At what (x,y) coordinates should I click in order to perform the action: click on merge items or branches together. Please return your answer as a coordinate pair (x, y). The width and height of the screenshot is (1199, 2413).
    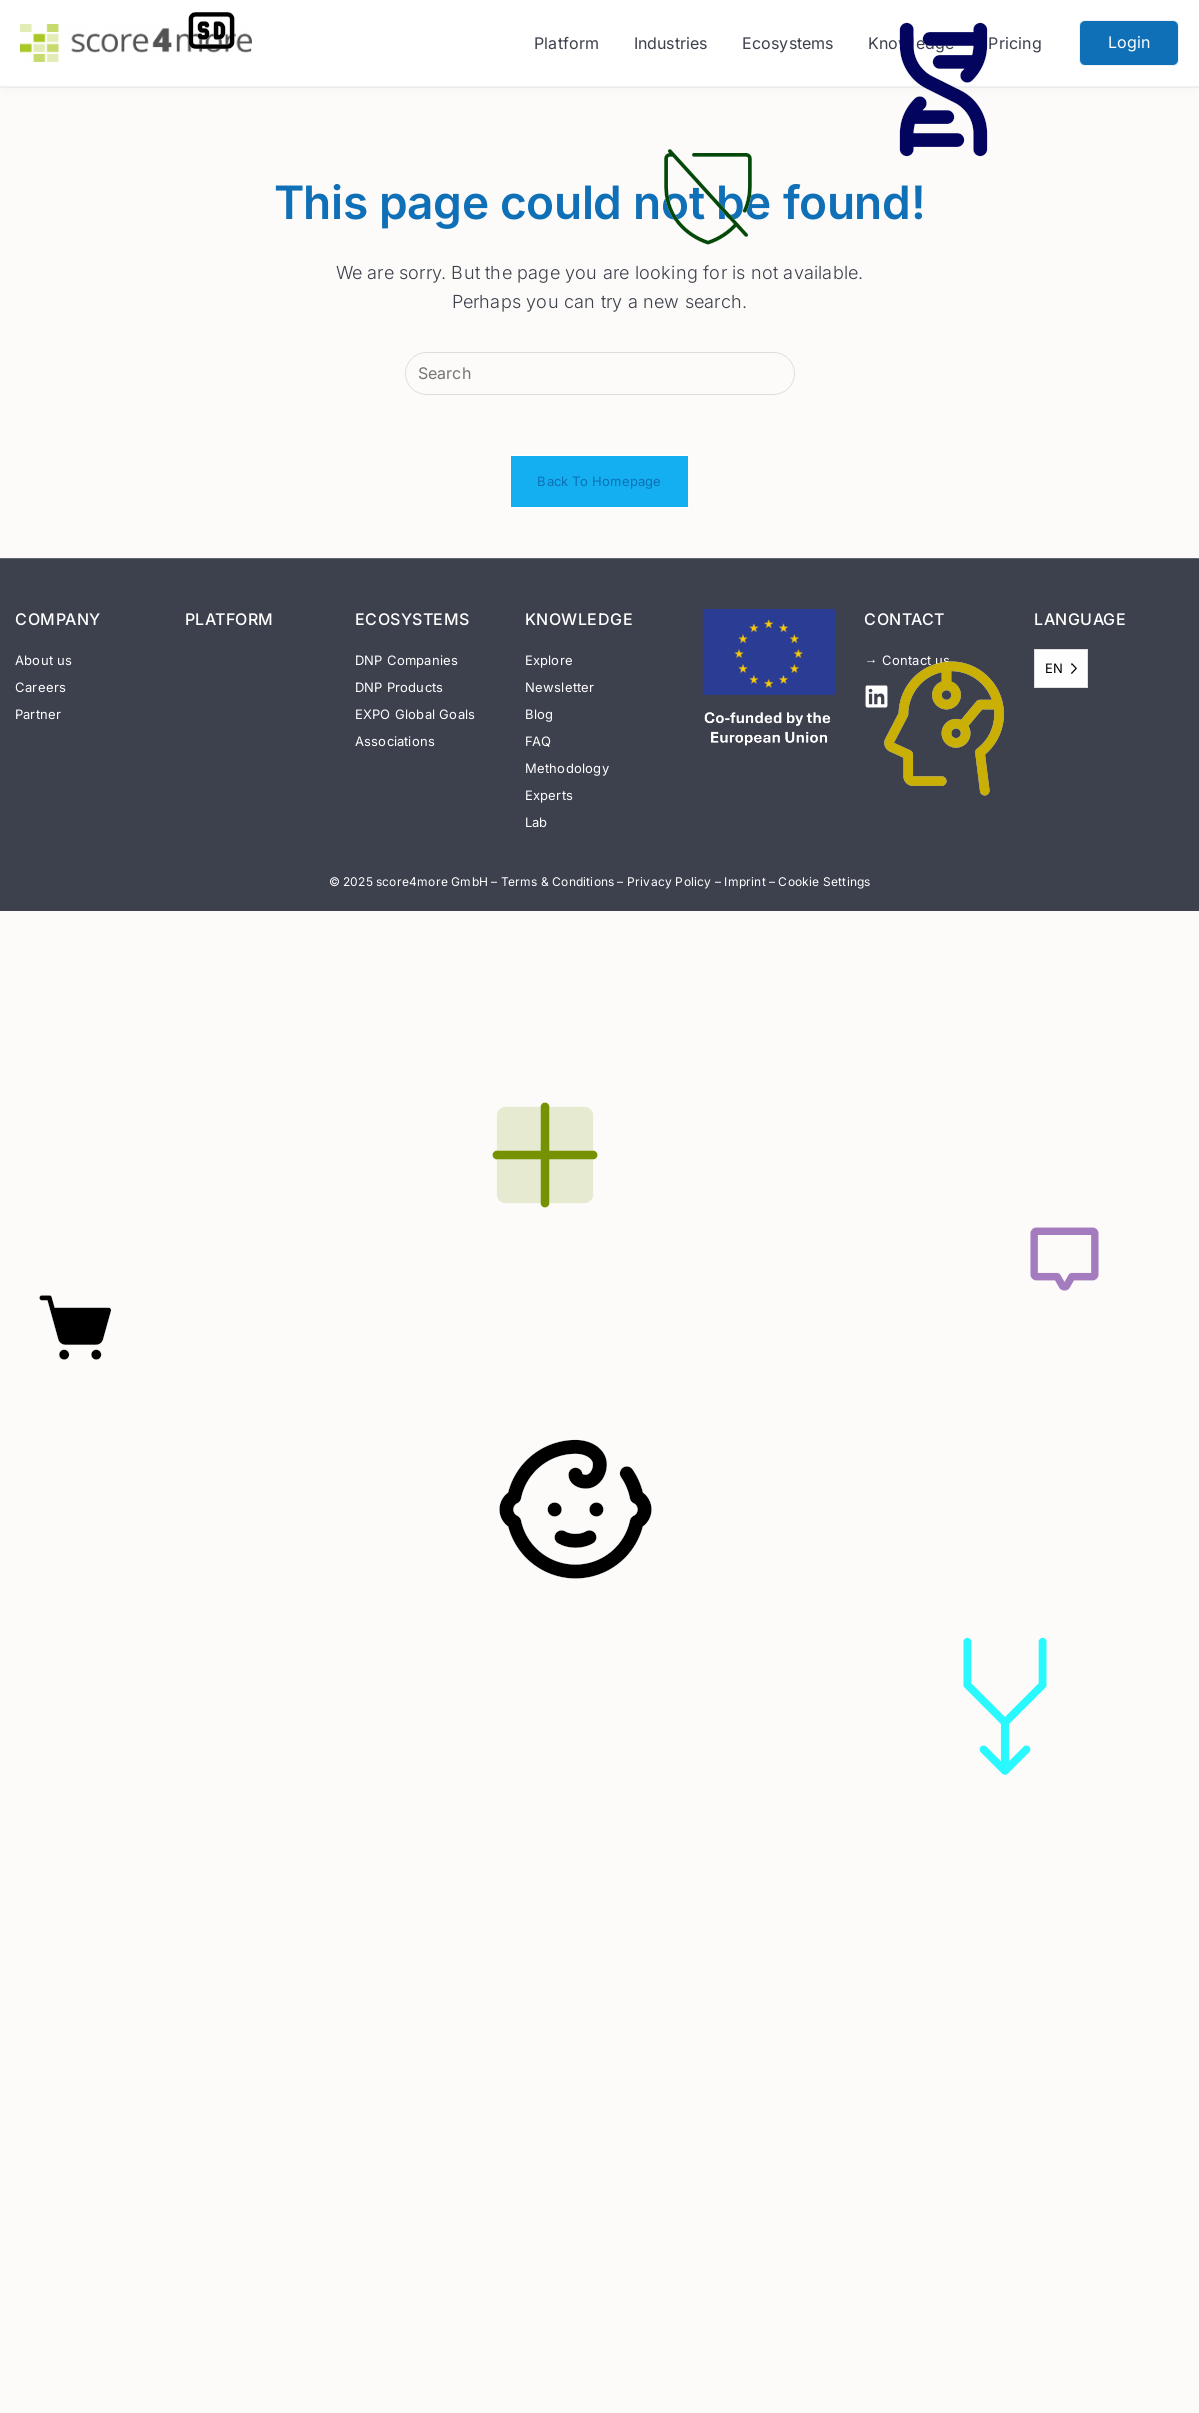
    Looking at the image, I should click on (1005, 1701).